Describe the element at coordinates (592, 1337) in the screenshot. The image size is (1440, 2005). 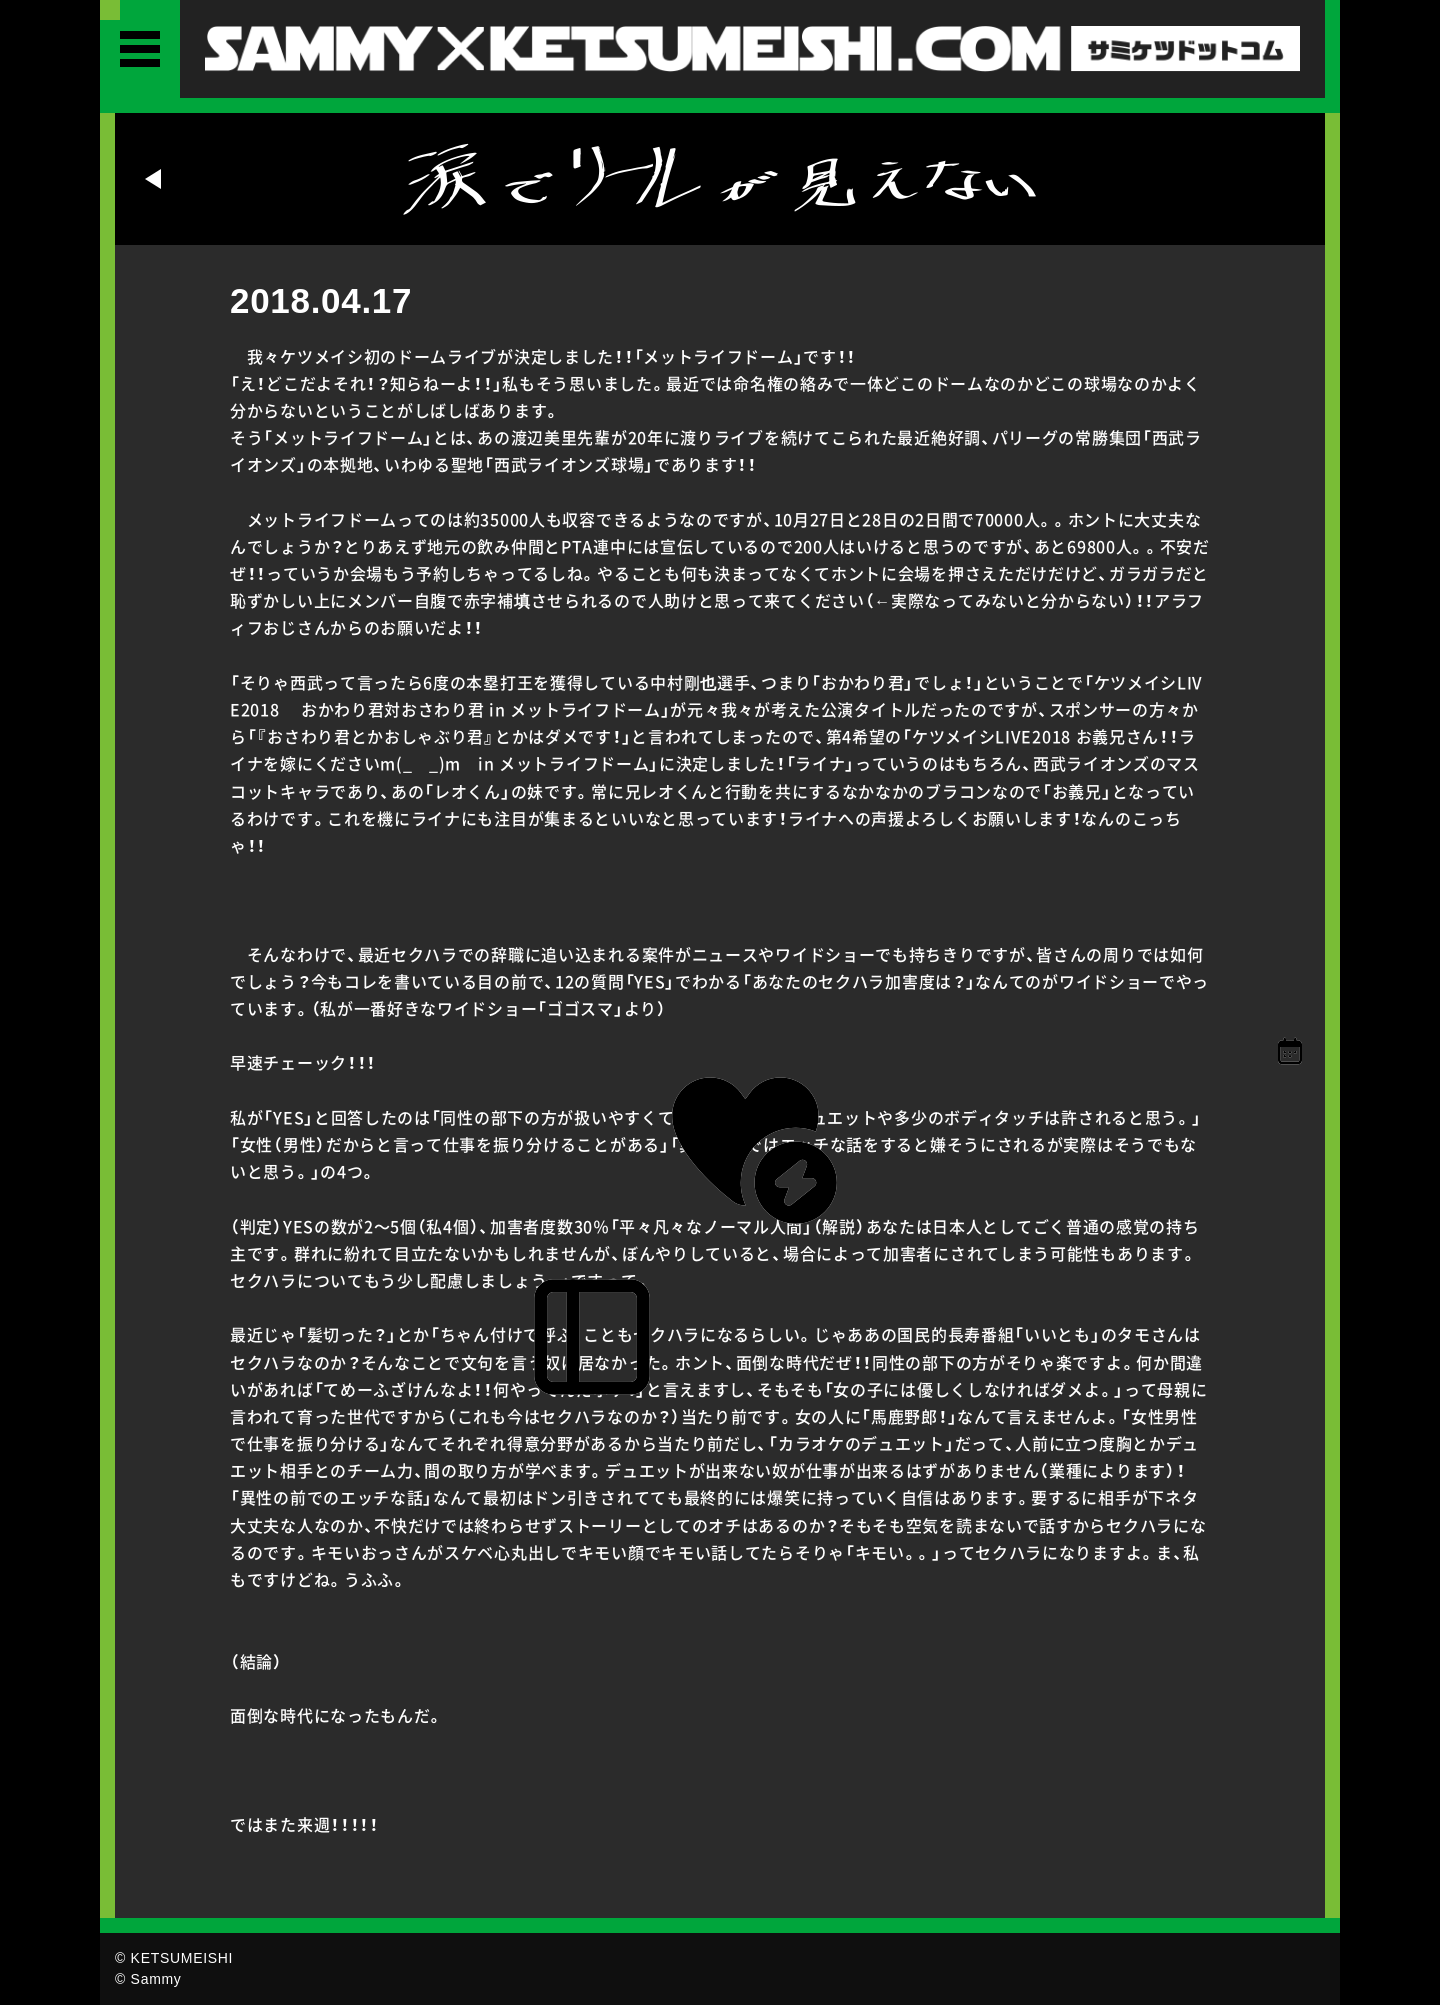
I see `toggle sidebar navigation` at that location.